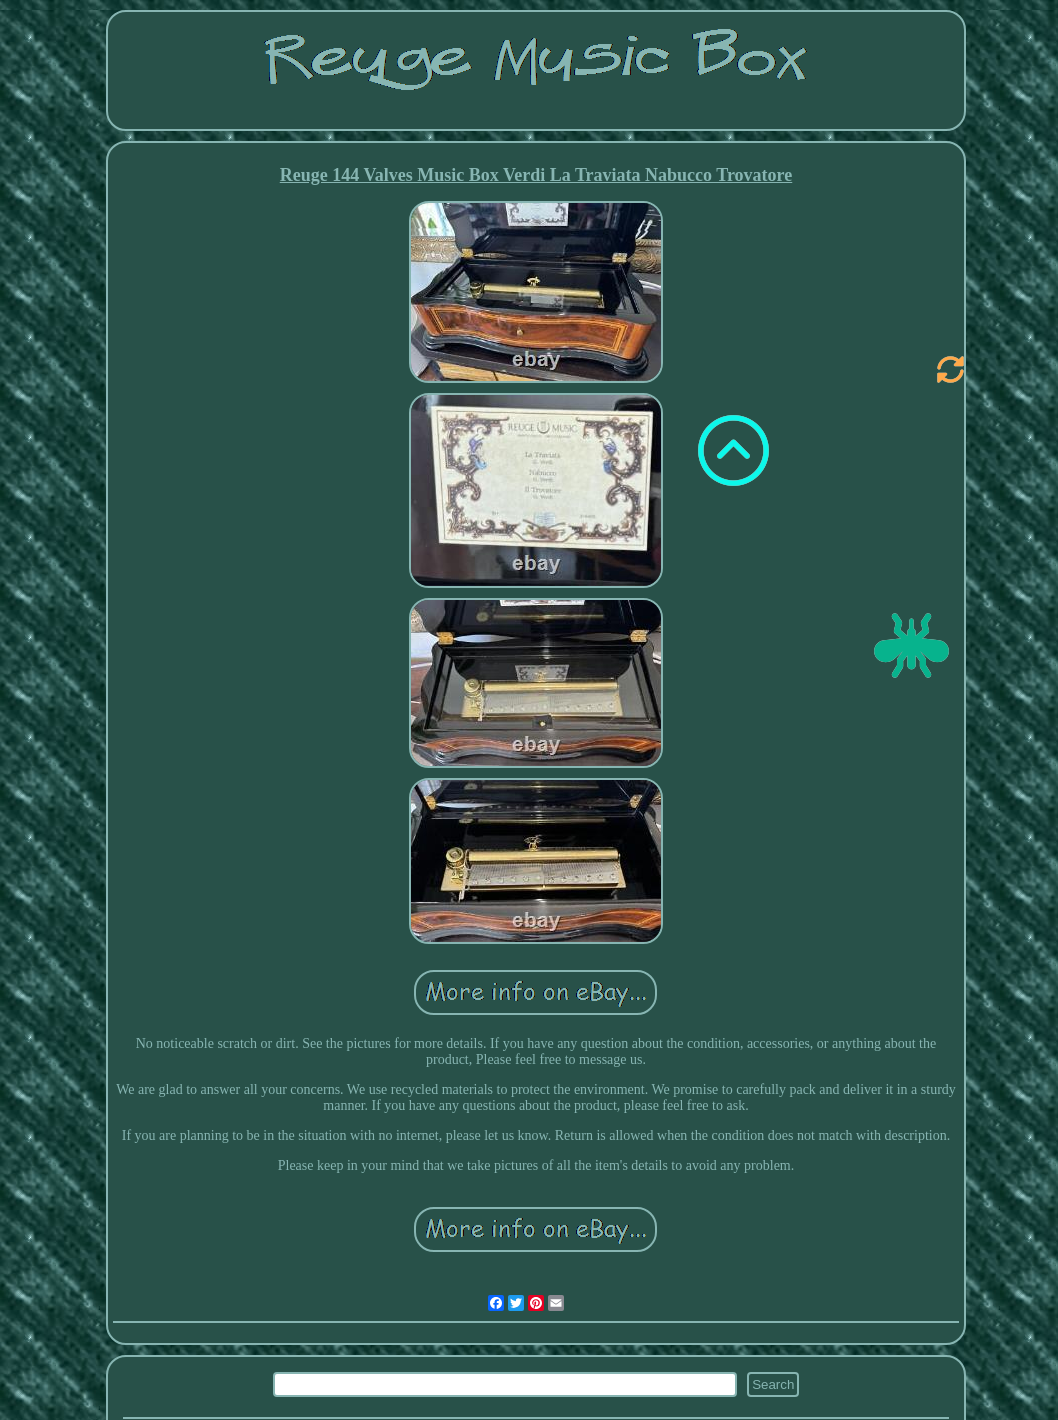  I want to click on scroll to top of page, so click(733, 450).